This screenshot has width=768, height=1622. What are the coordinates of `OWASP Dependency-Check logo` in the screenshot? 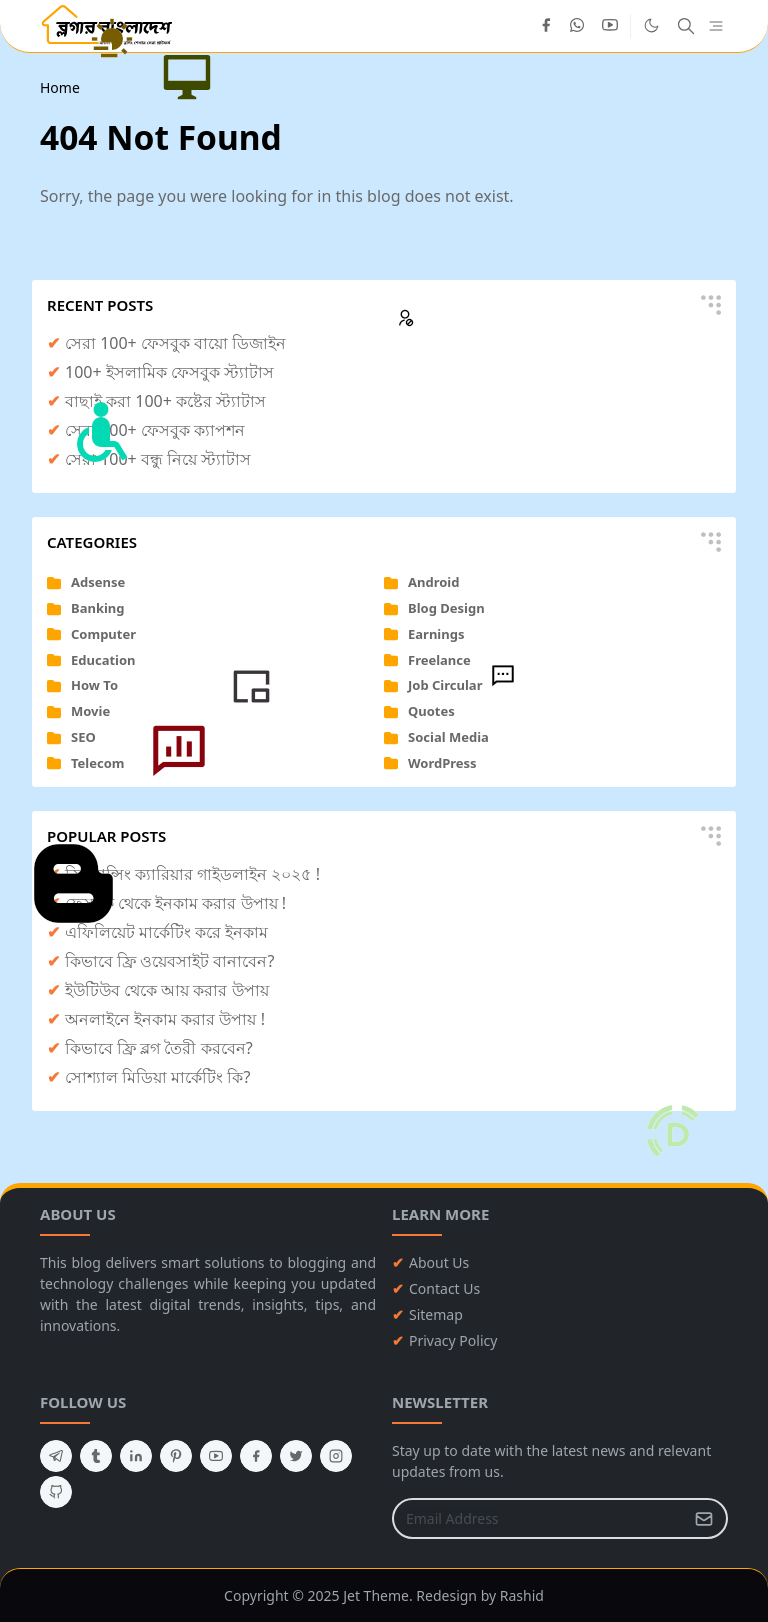 It's located at (673, 1131).